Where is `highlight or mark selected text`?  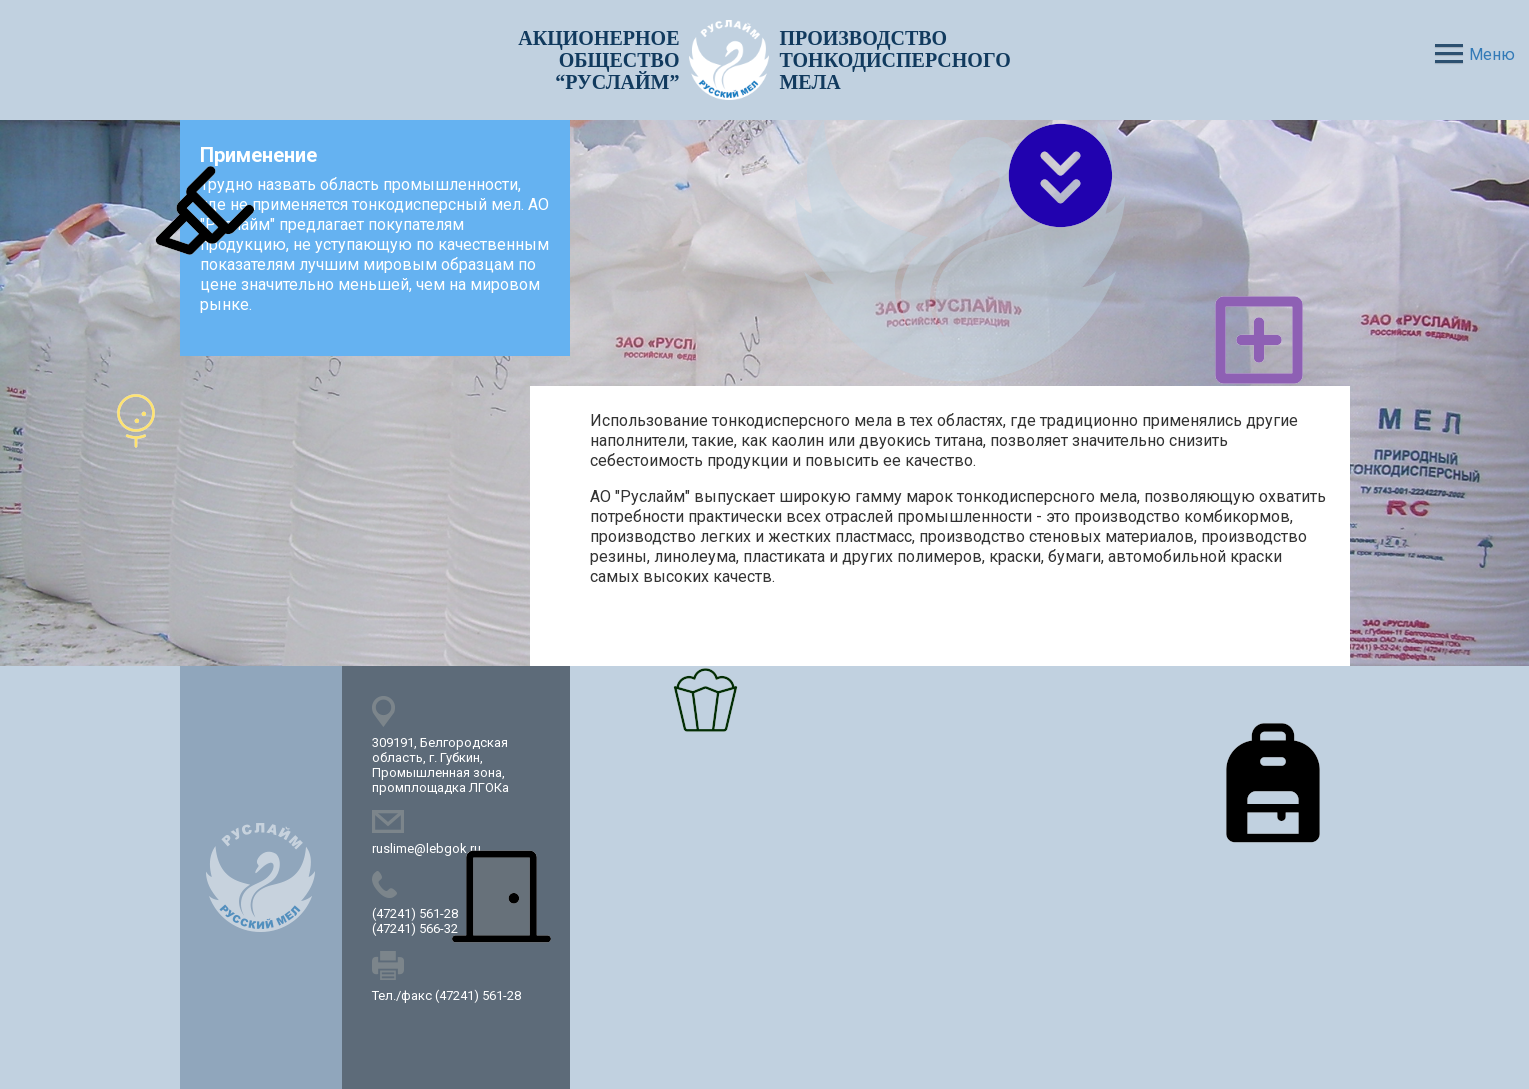 highlight or mark selected text is located at coordinates (202, 214).